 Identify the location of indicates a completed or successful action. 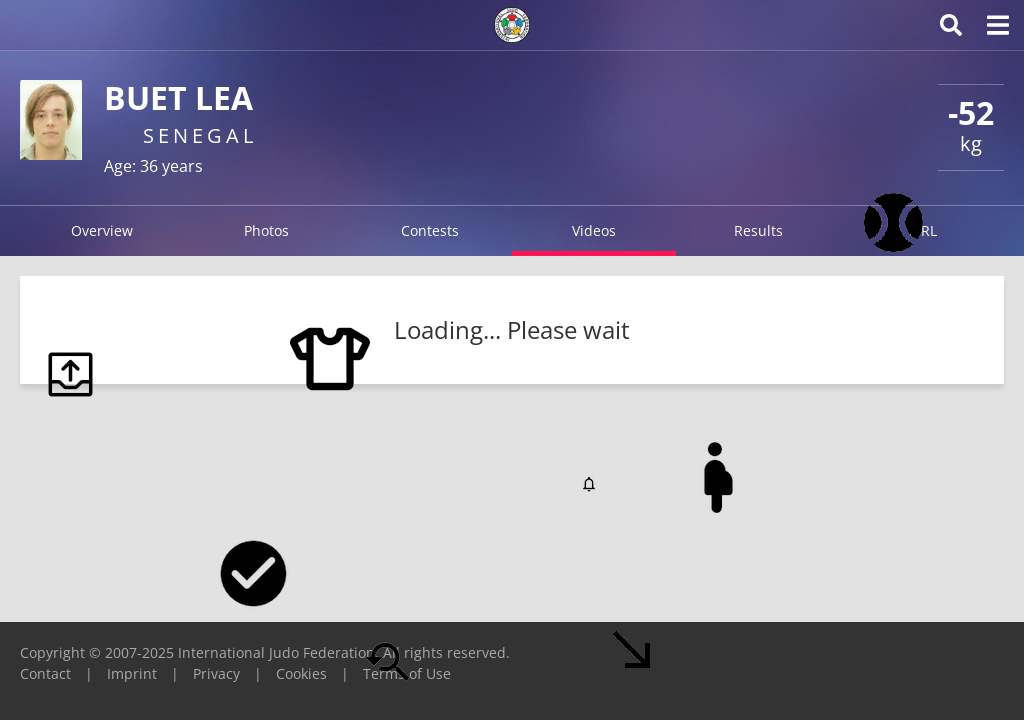
(253, 573).